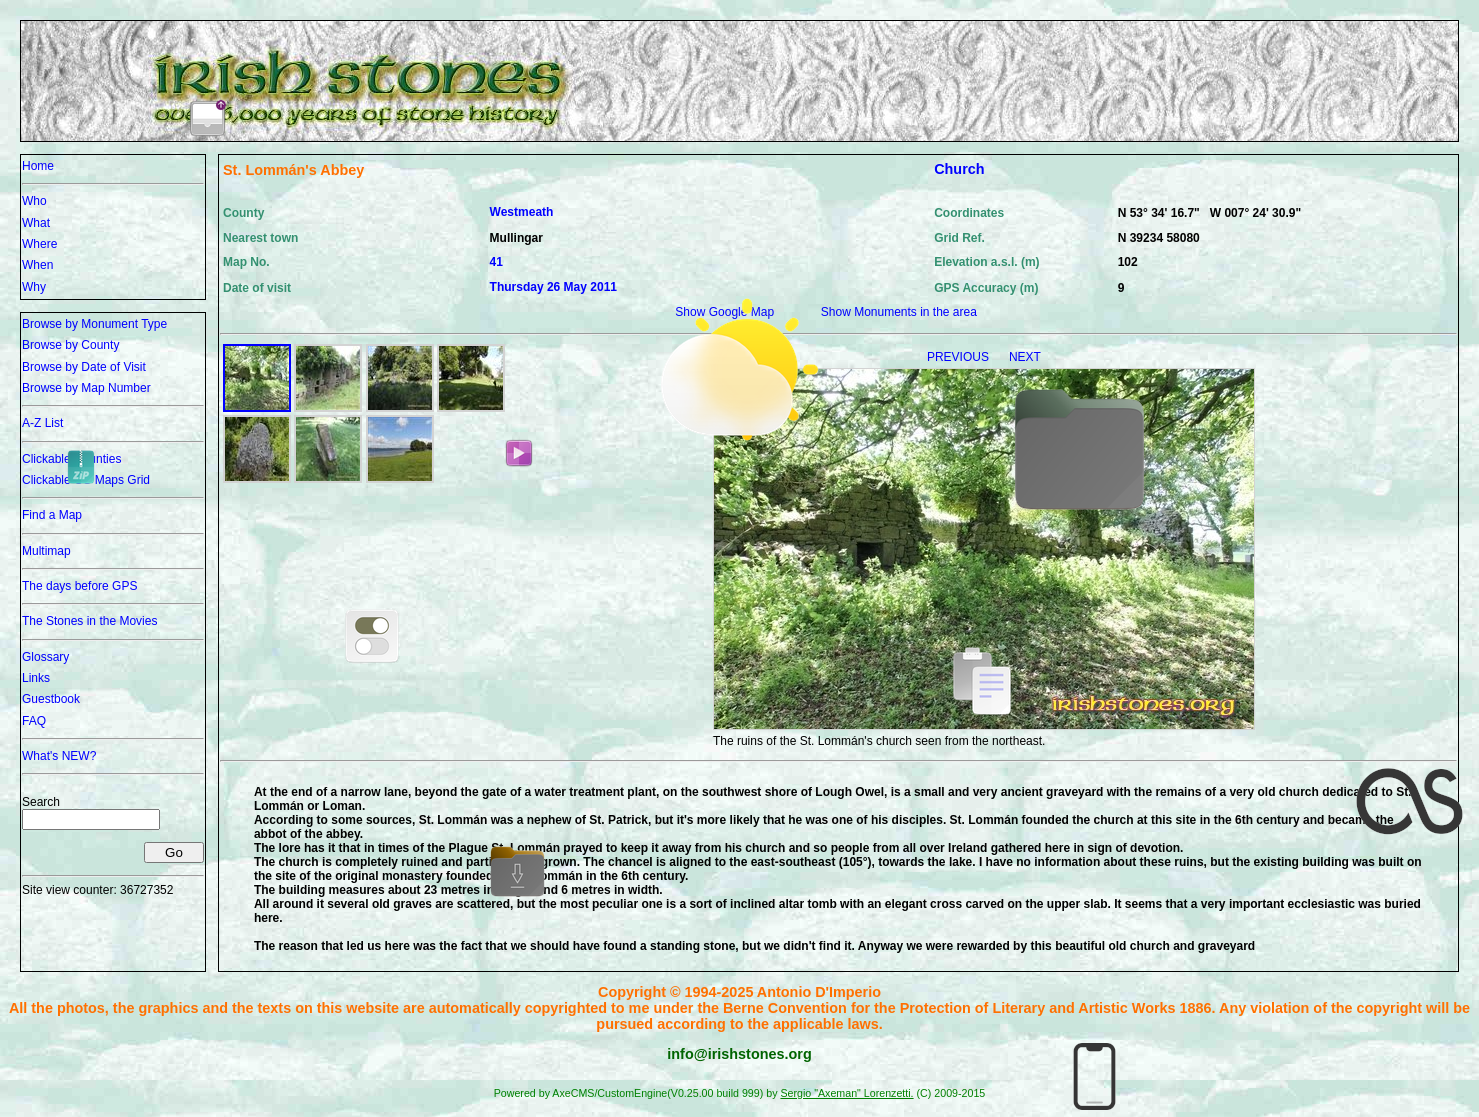  I want to click on access media codec settings, so click(519, 453).